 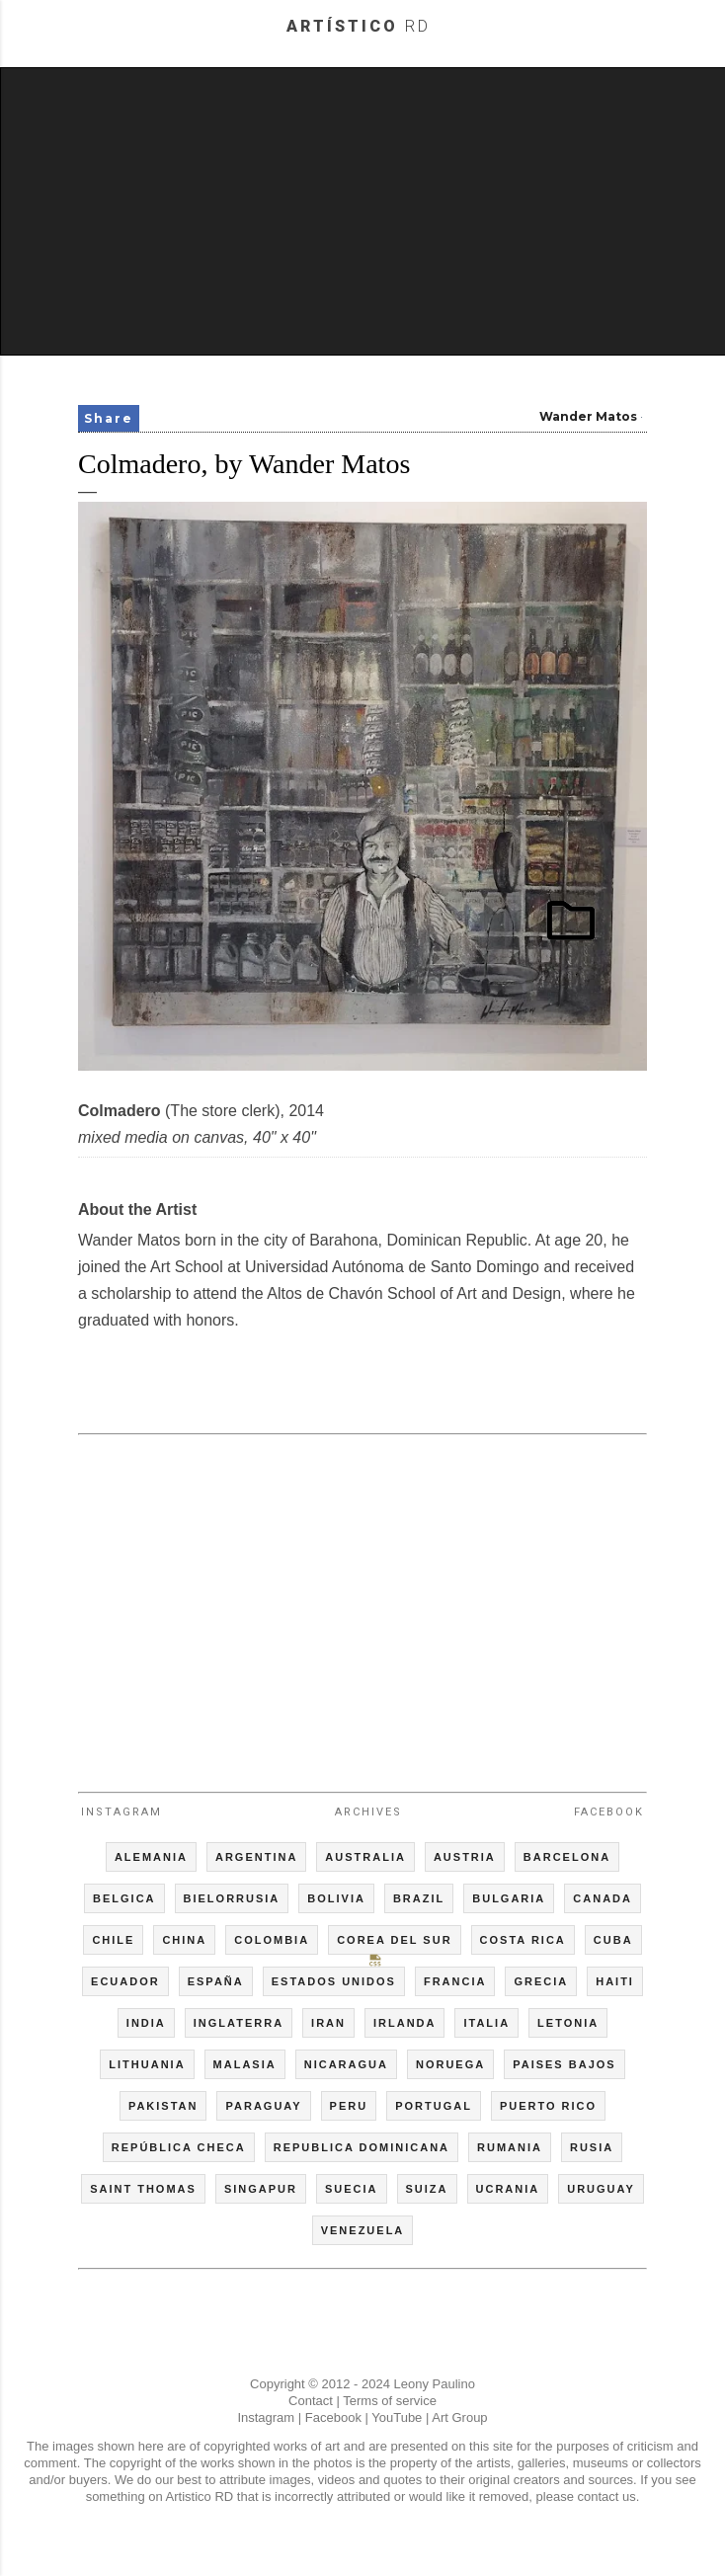 I want to click on a CSS stylesheet file, so click(x=375, y=1961).